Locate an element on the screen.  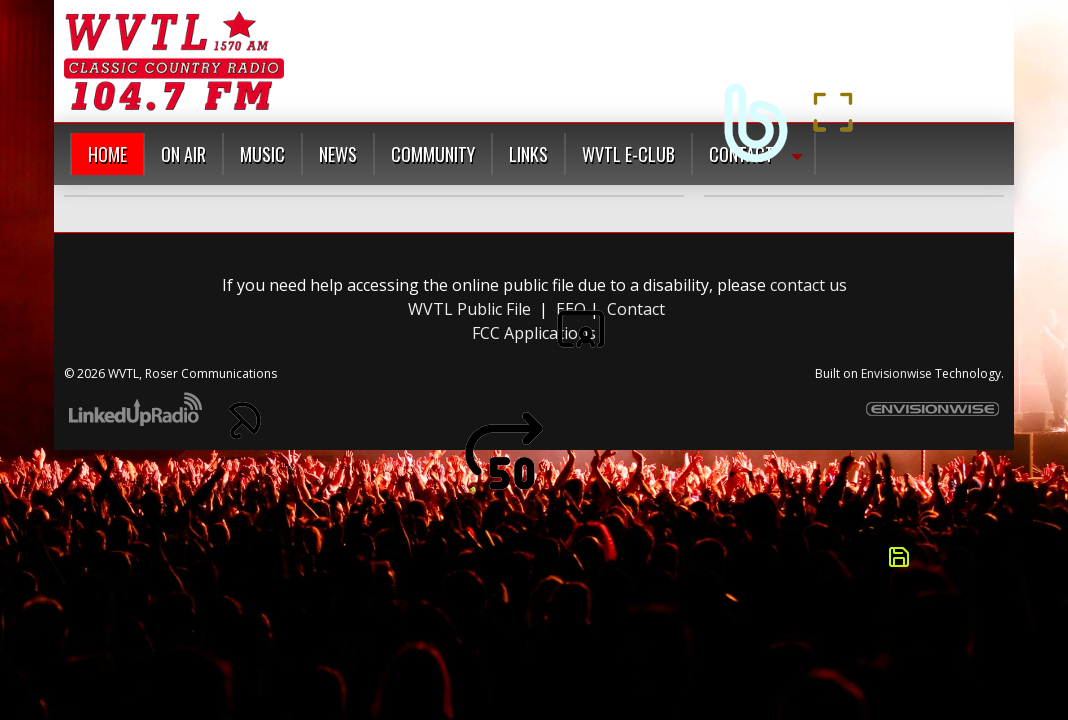
expand to fullscreen mode is located at coordinates (833, 112).